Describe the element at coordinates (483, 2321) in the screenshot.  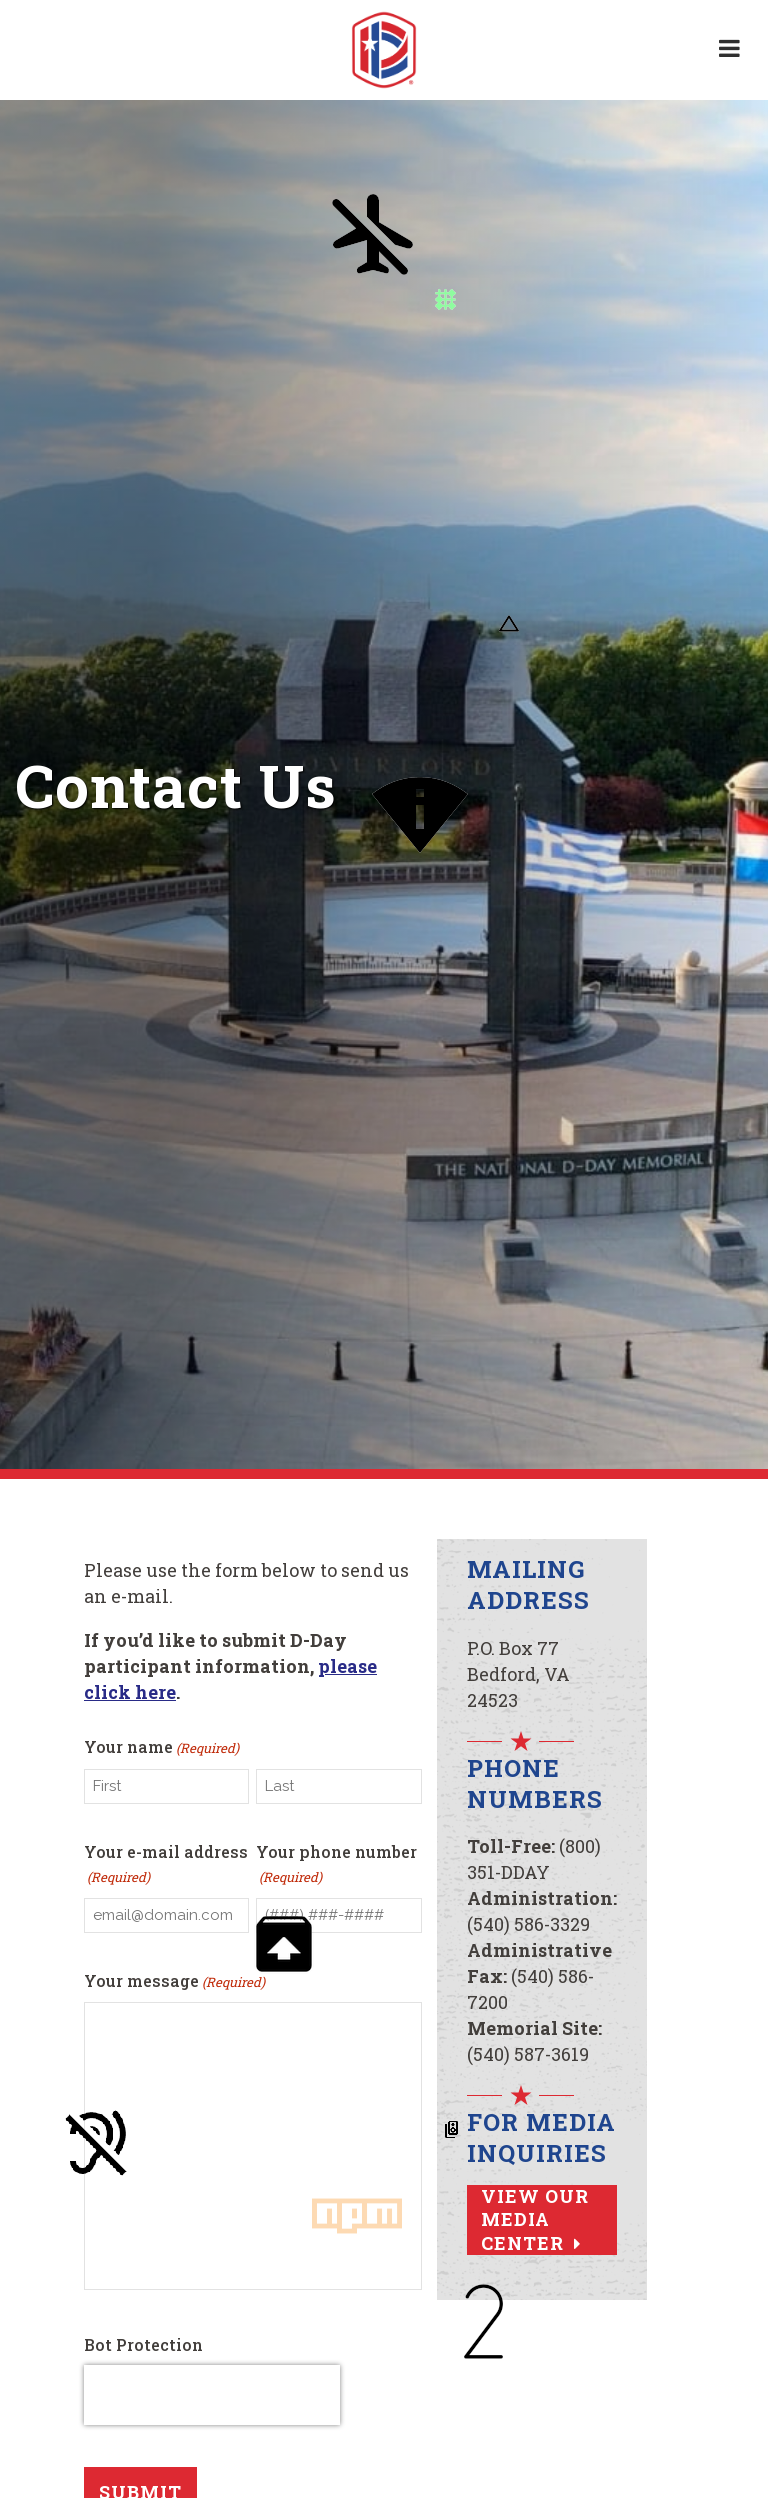
I see `indicates step two in a multi-step process` at that location.